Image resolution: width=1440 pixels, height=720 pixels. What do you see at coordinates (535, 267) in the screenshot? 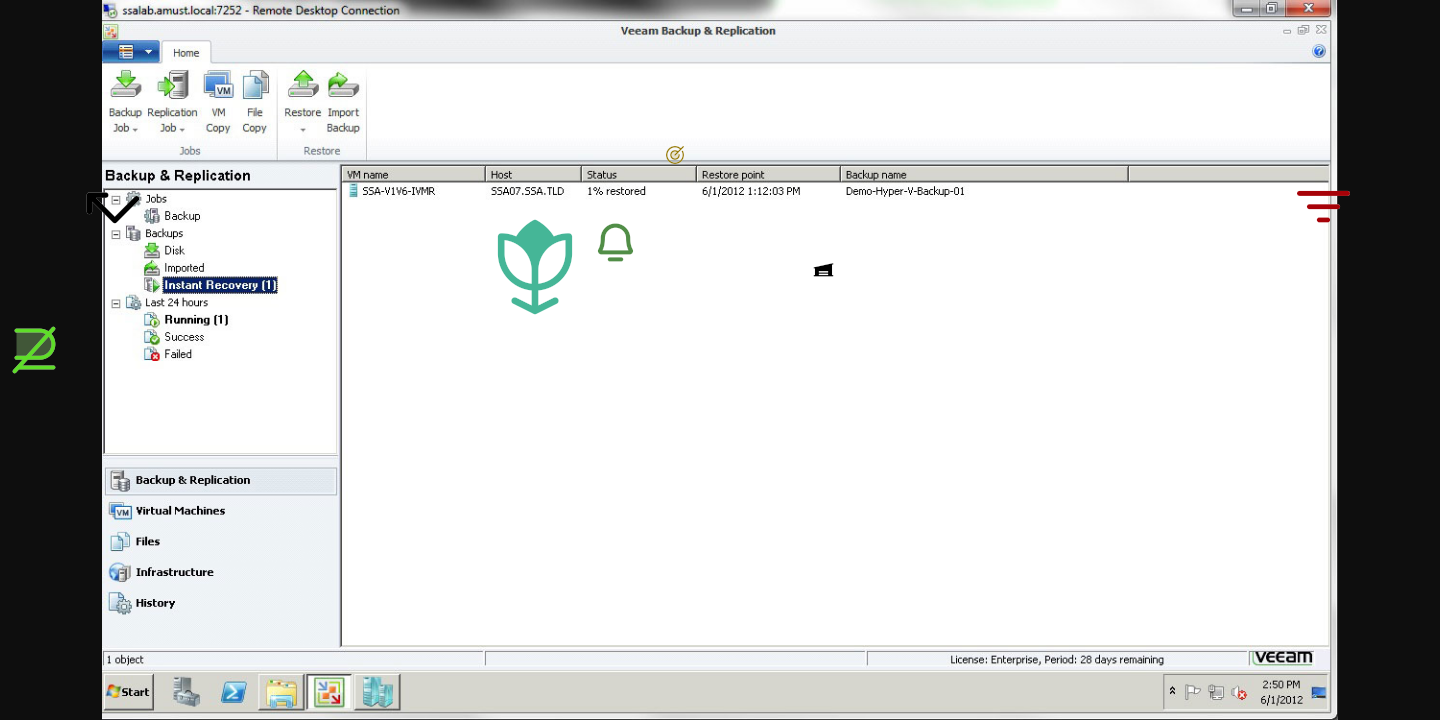
I see `access garden or plant-related features` at bounding box center [535, 267].